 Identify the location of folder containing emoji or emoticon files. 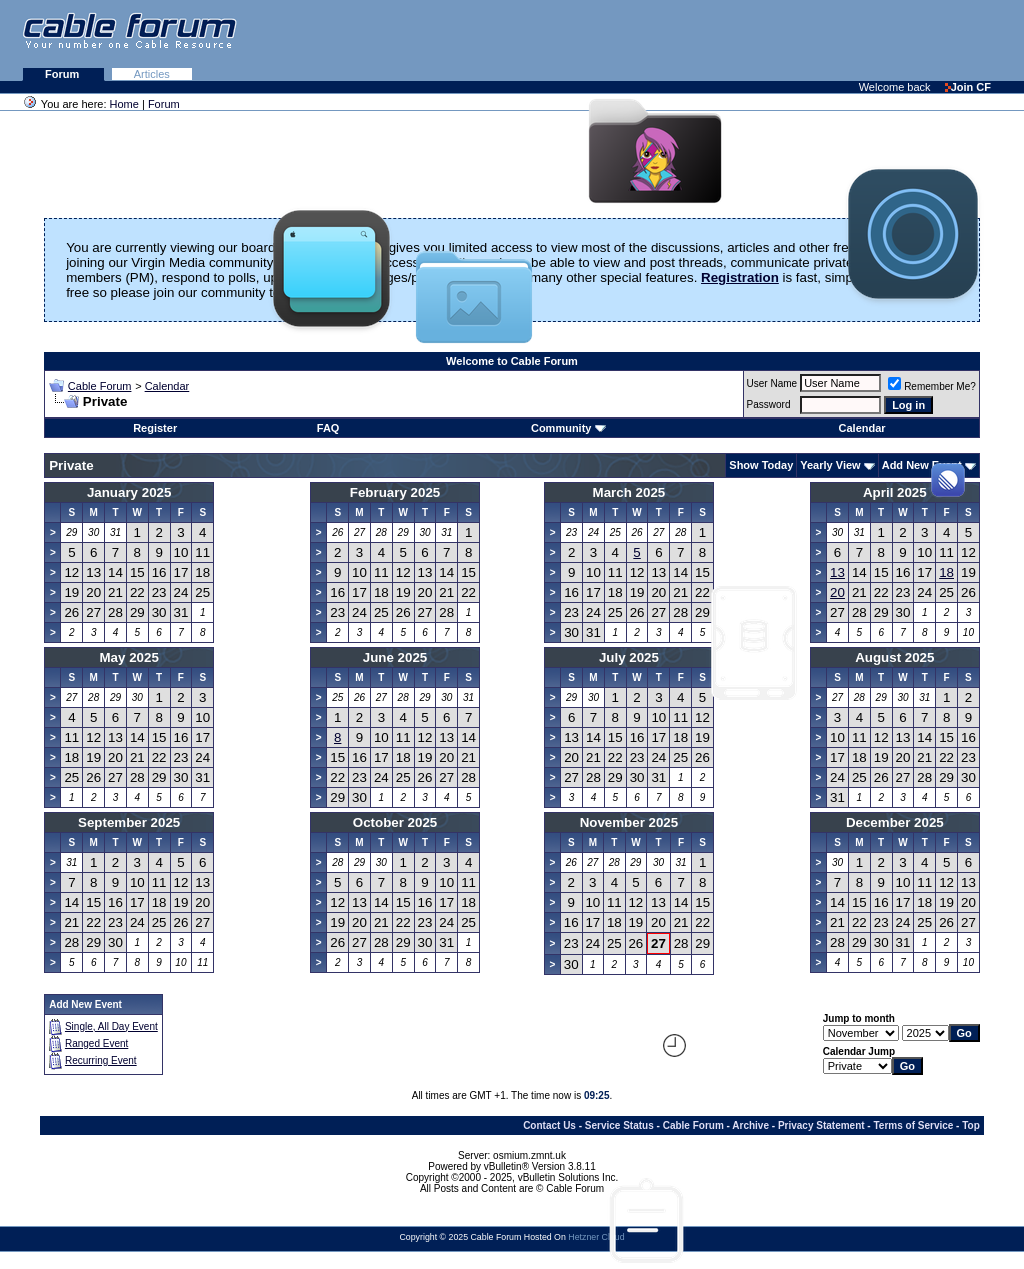
(654, 154).